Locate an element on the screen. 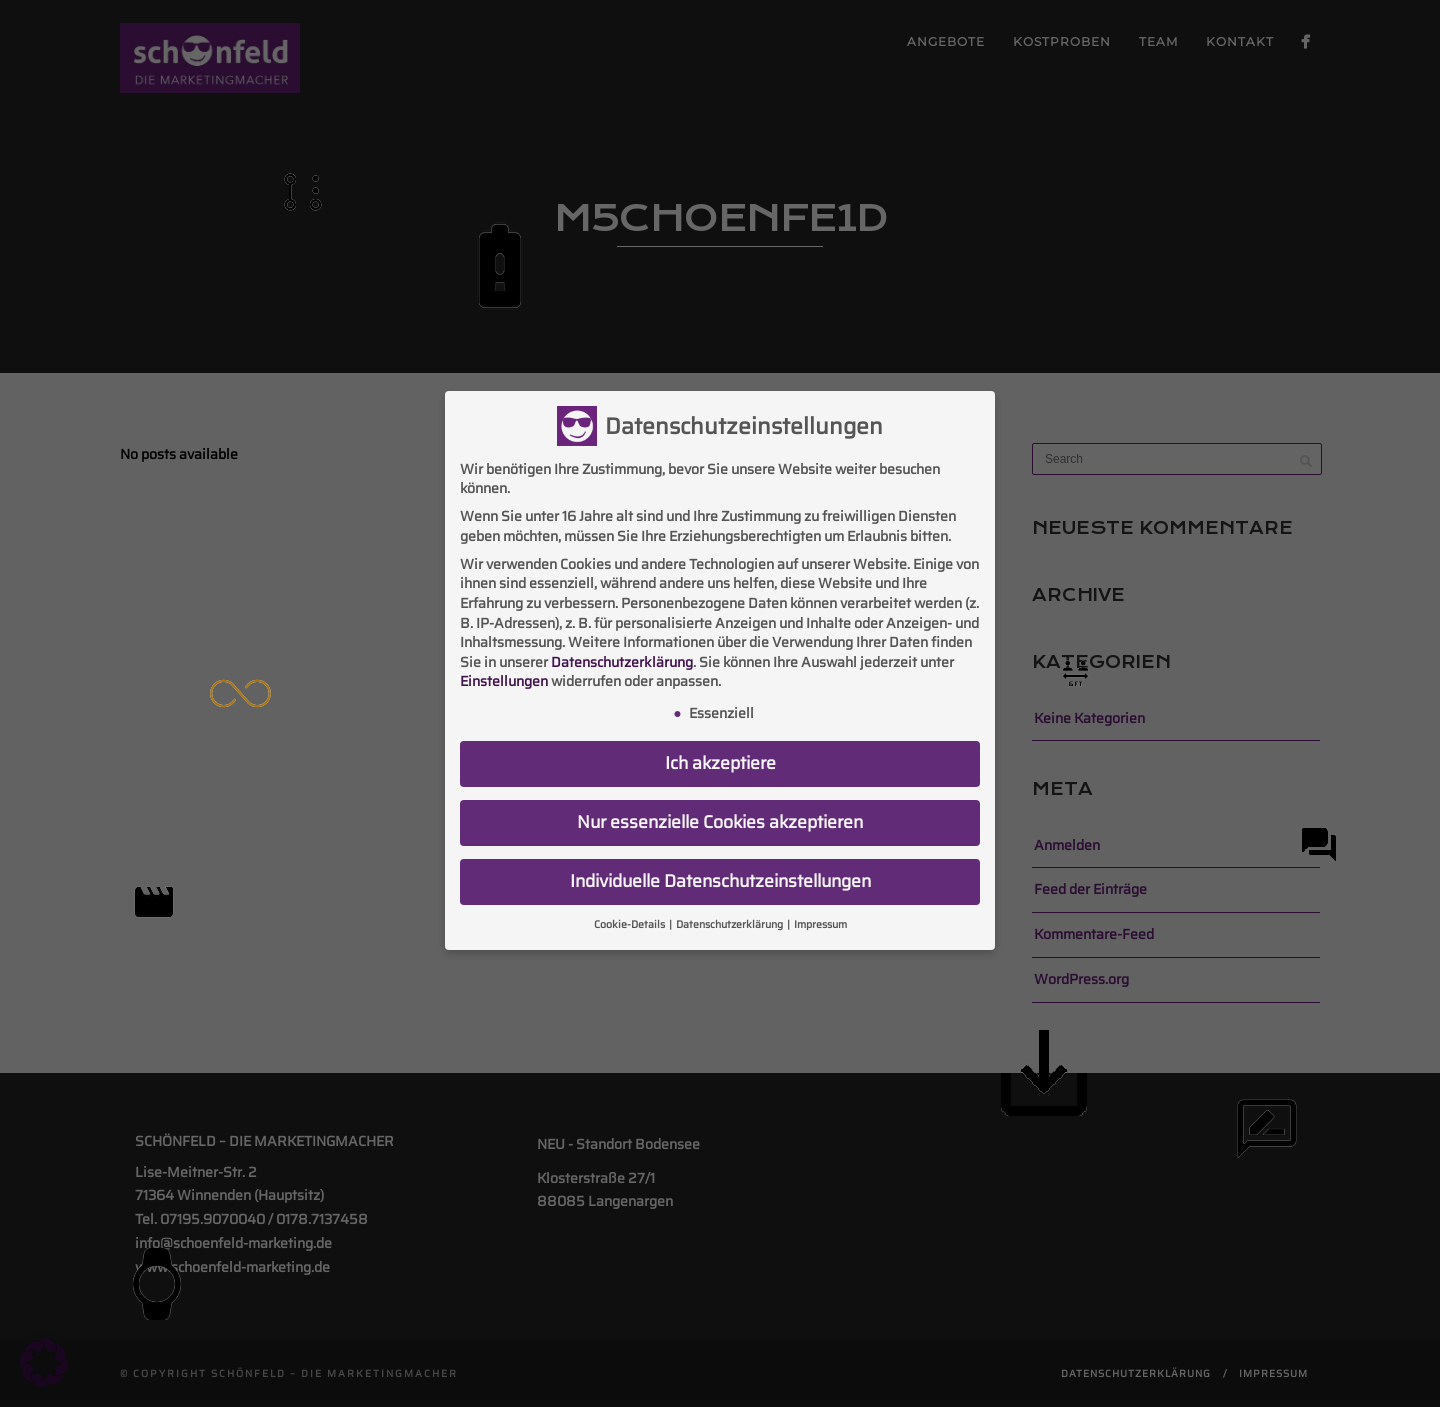  download file to device is located at coordinates (1044, 1073).